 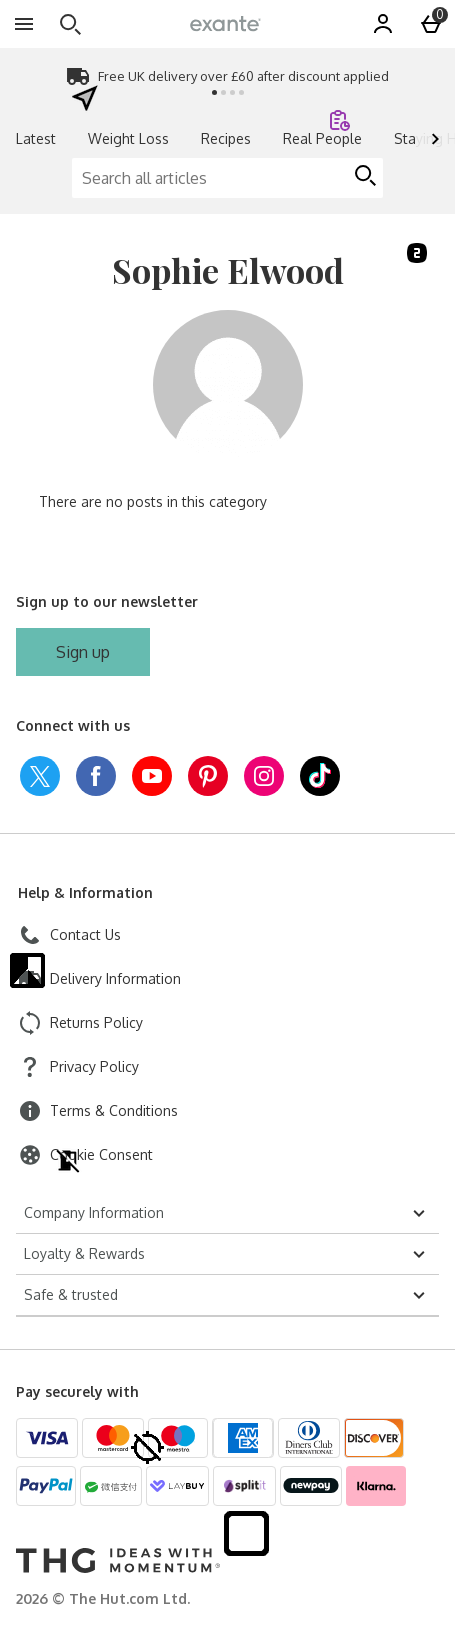 What do you see at coordinates (68, 1160) in the screenshot?
I see `no meeting room available` at bounding box center [68, 1160].